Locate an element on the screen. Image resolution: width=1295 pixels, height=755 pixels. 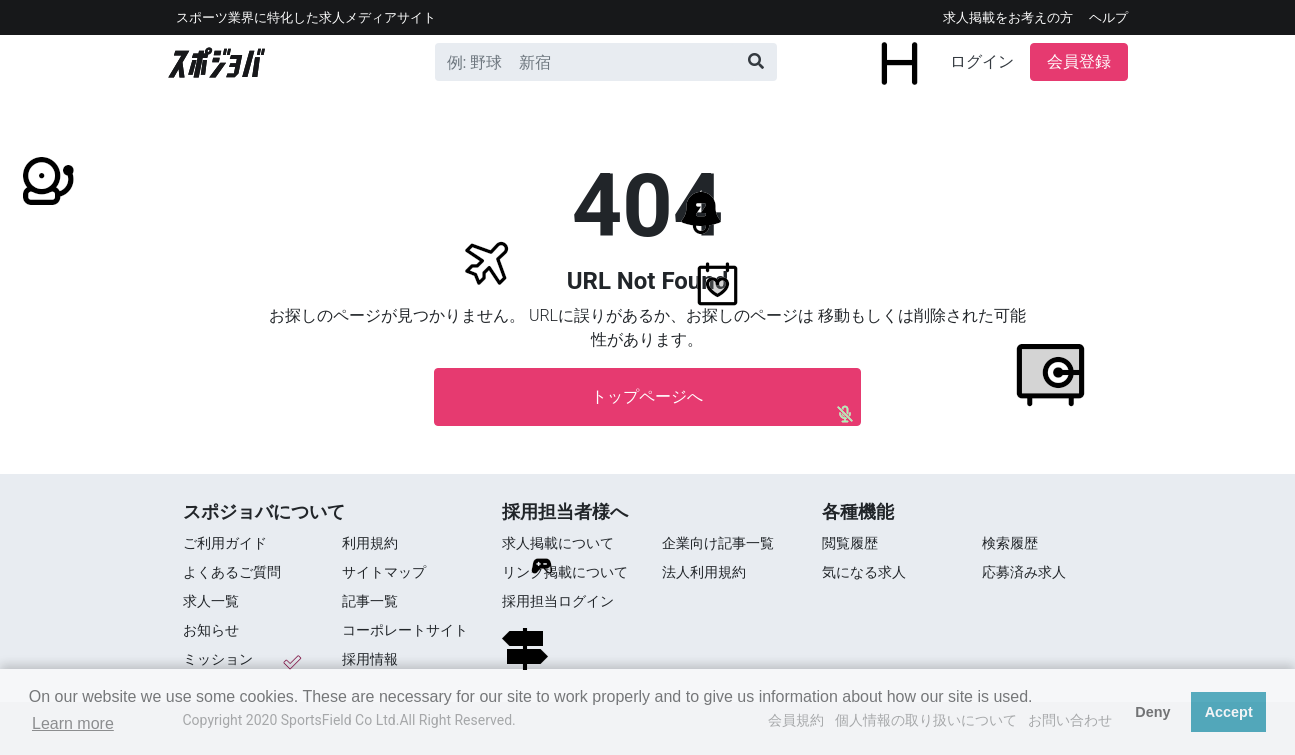
confirm or submit an action is located at coordinates (292, 662).